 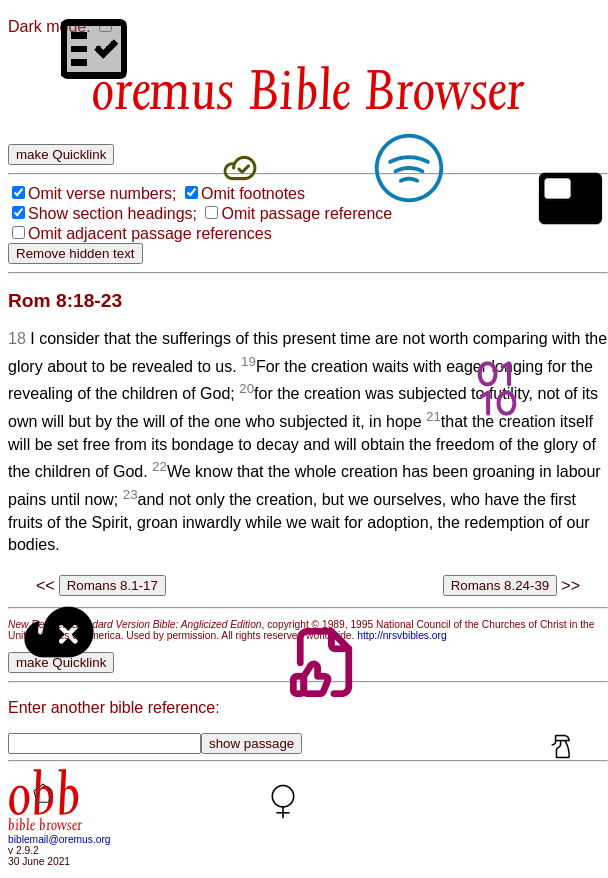 What do you see at coordinates (409, 168) in the screenshot?
I see `open Spotify` at bounding box center [409, 168].